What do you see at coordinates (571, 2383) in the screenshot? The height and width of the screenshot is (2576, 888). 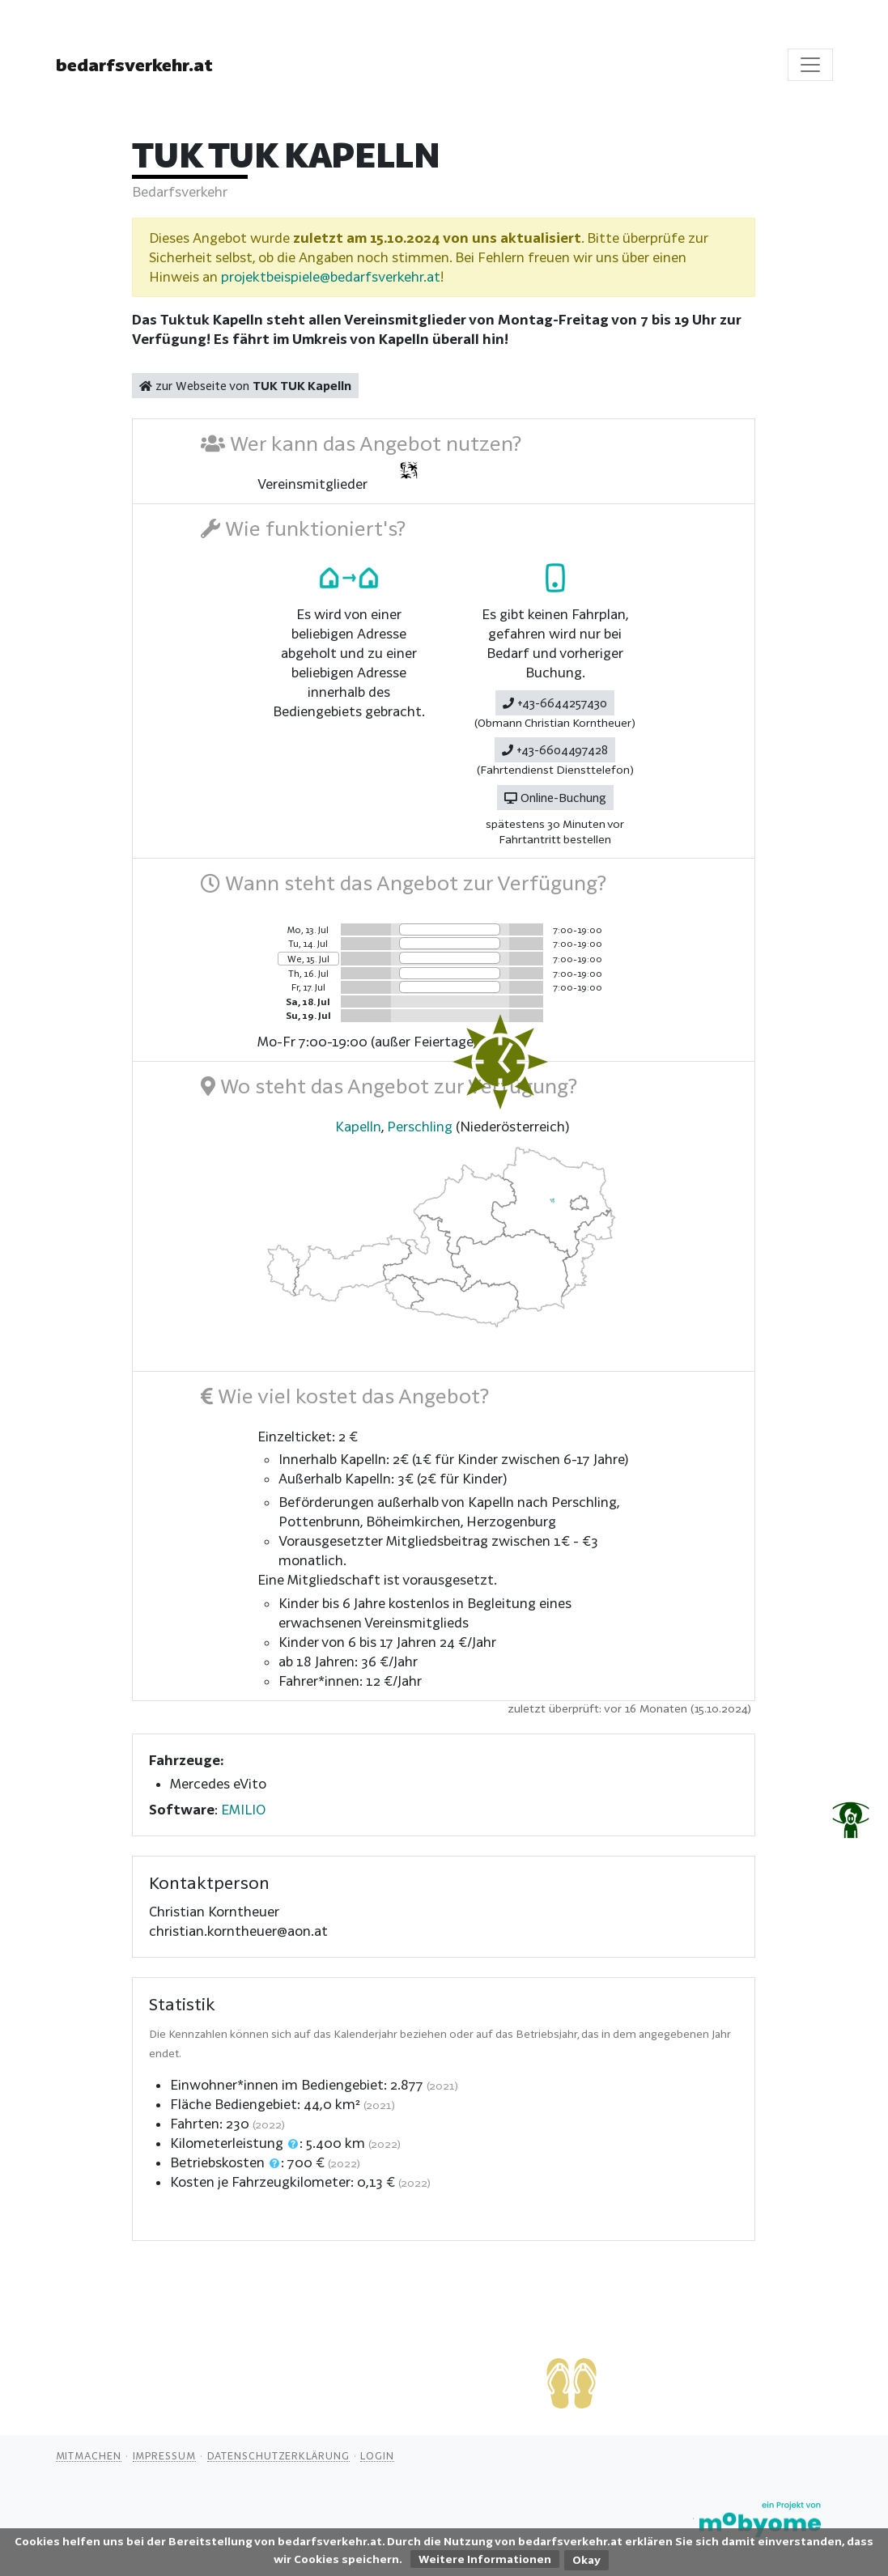 I see `browse beach or summer-related content` at bounding box center [571, 2383].